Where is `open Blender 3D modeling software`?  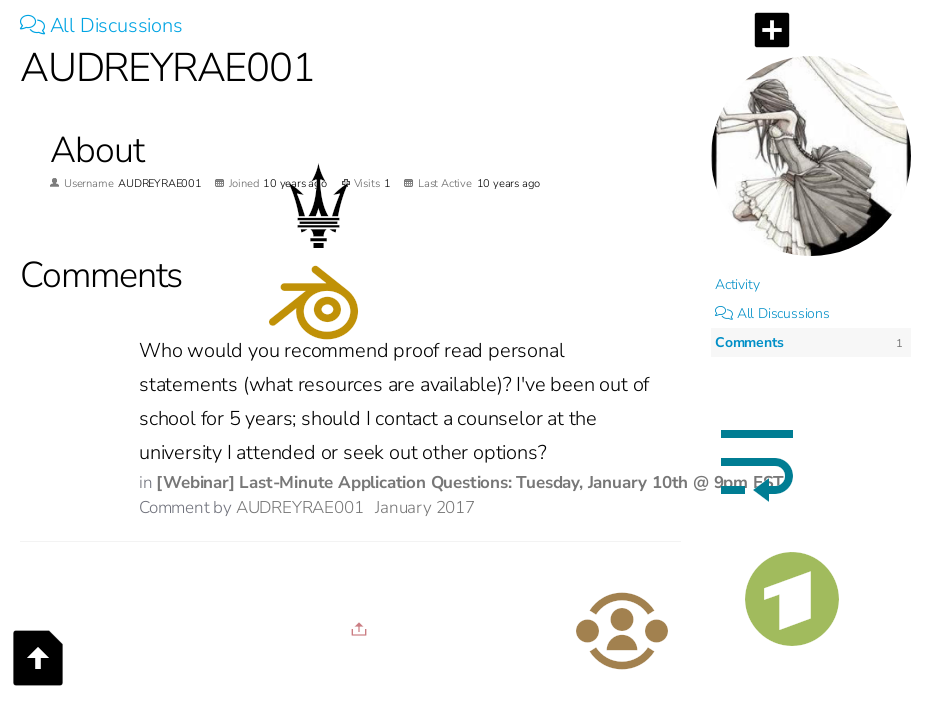
open Blender 3D modeling software is located at coordinates (313, 304).